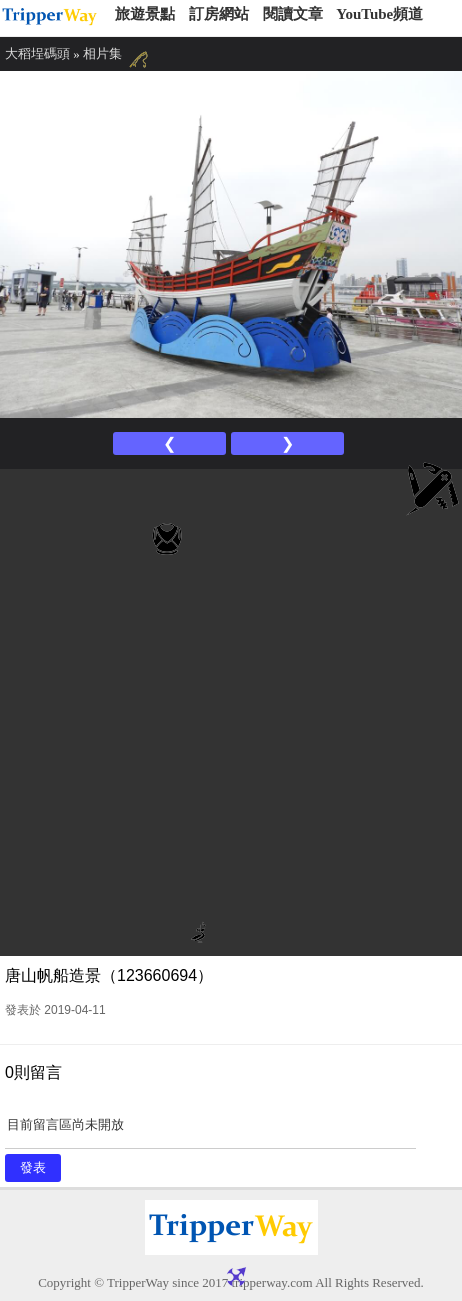 The height and width of the screenshot is (1301, 462). I want to click on select shuriken weapon in game inventory, so click(236, 1276).